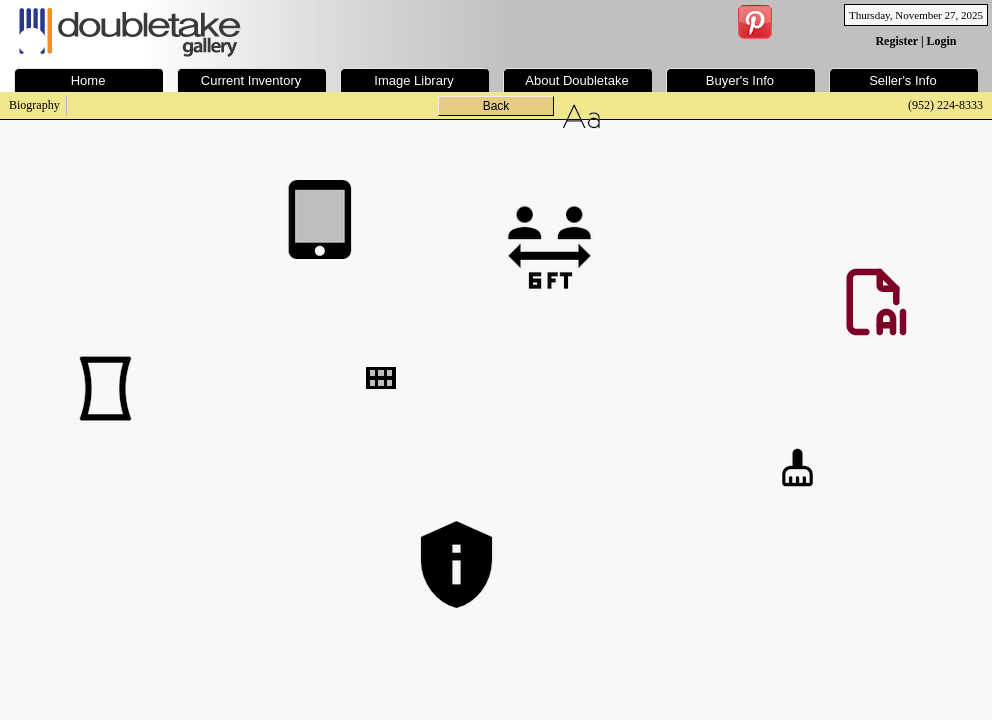  Describe the element at coordinates (549, 247) in the screenshot. I see `indicates social distancing requirement of 6 feet` at that location.